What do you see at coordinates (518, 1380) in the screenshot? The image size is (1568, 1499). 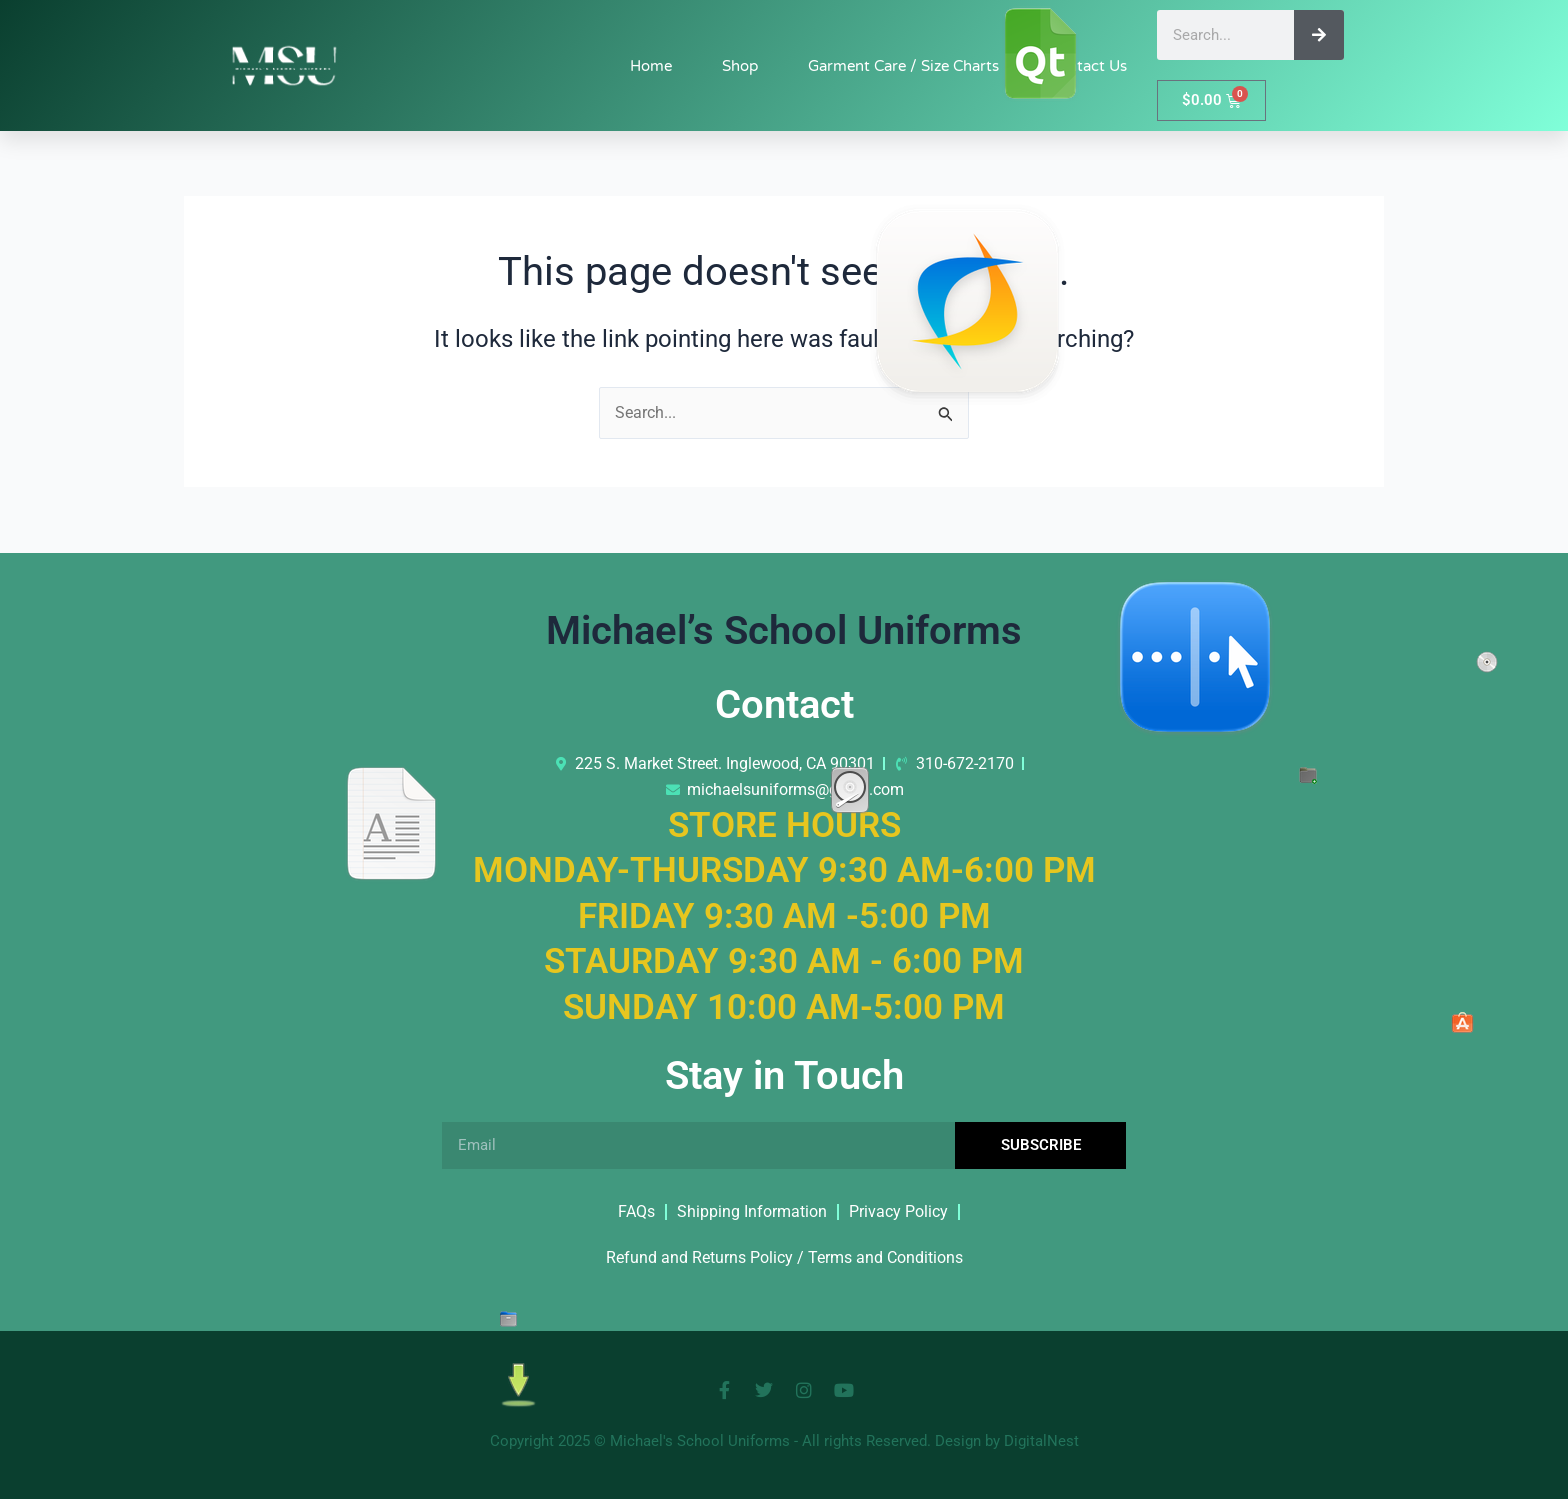 I see `save the current file or document` at bounding box center [518, 1380].